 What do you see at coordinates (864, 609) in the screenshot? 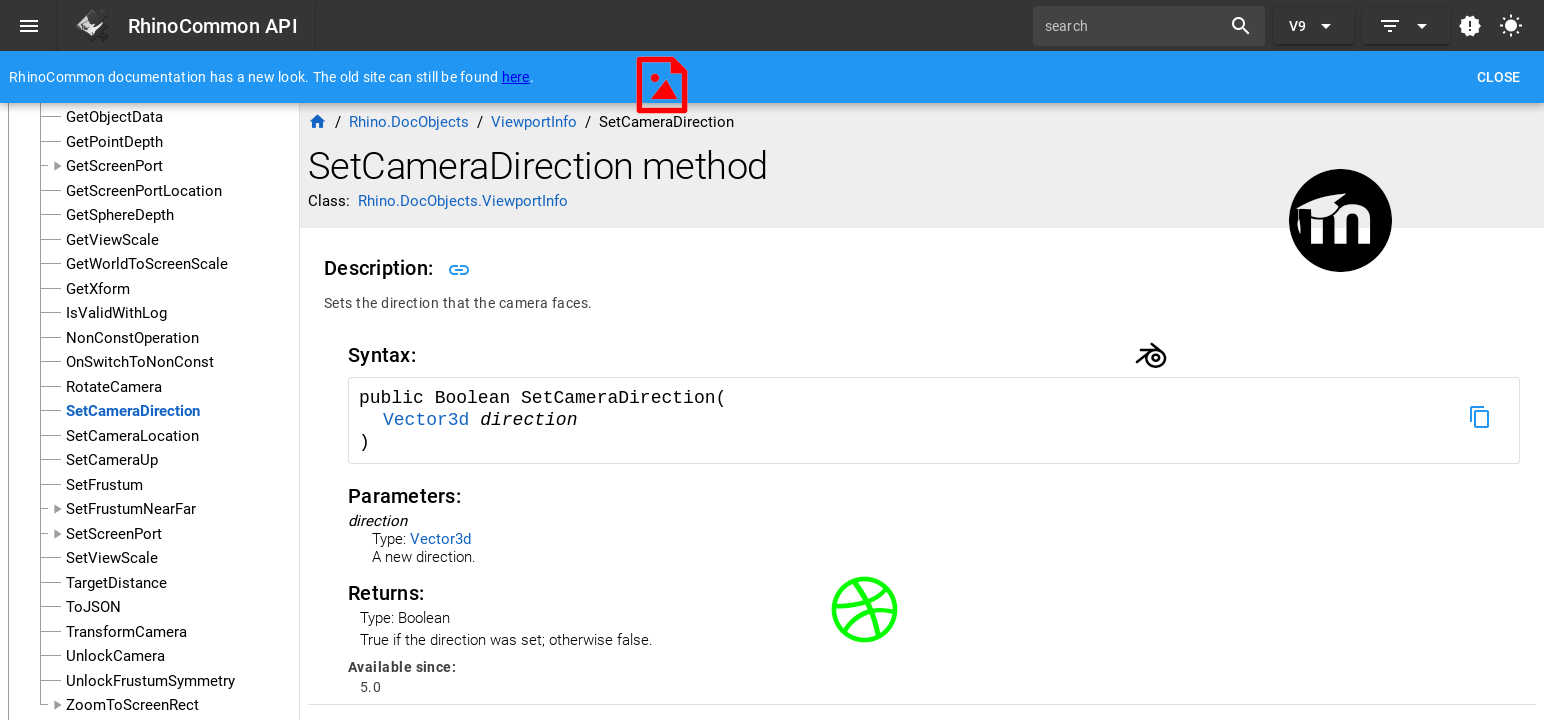
I see `dribbble logo` at bounding box center [864, 609].